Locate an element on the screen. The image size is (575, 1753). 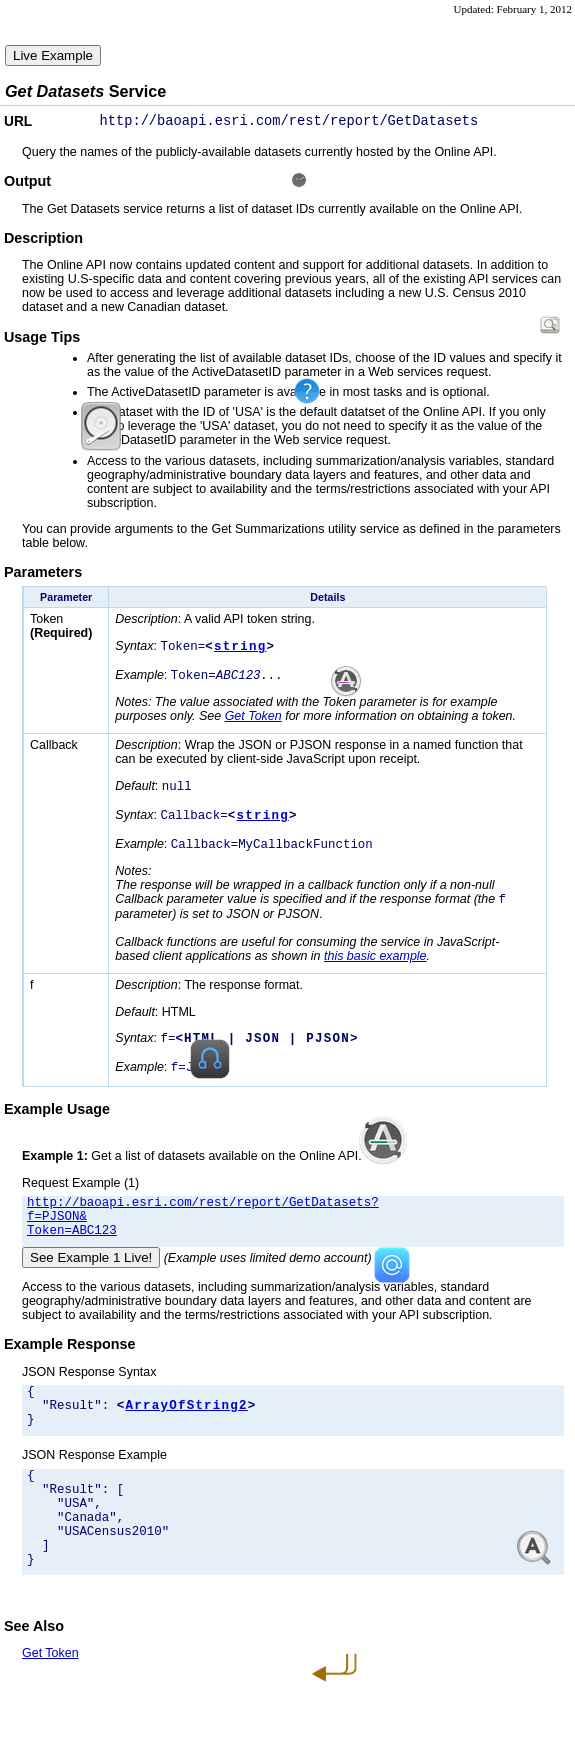
open auryo soundcloud client is located at coordinates (210, 1059).